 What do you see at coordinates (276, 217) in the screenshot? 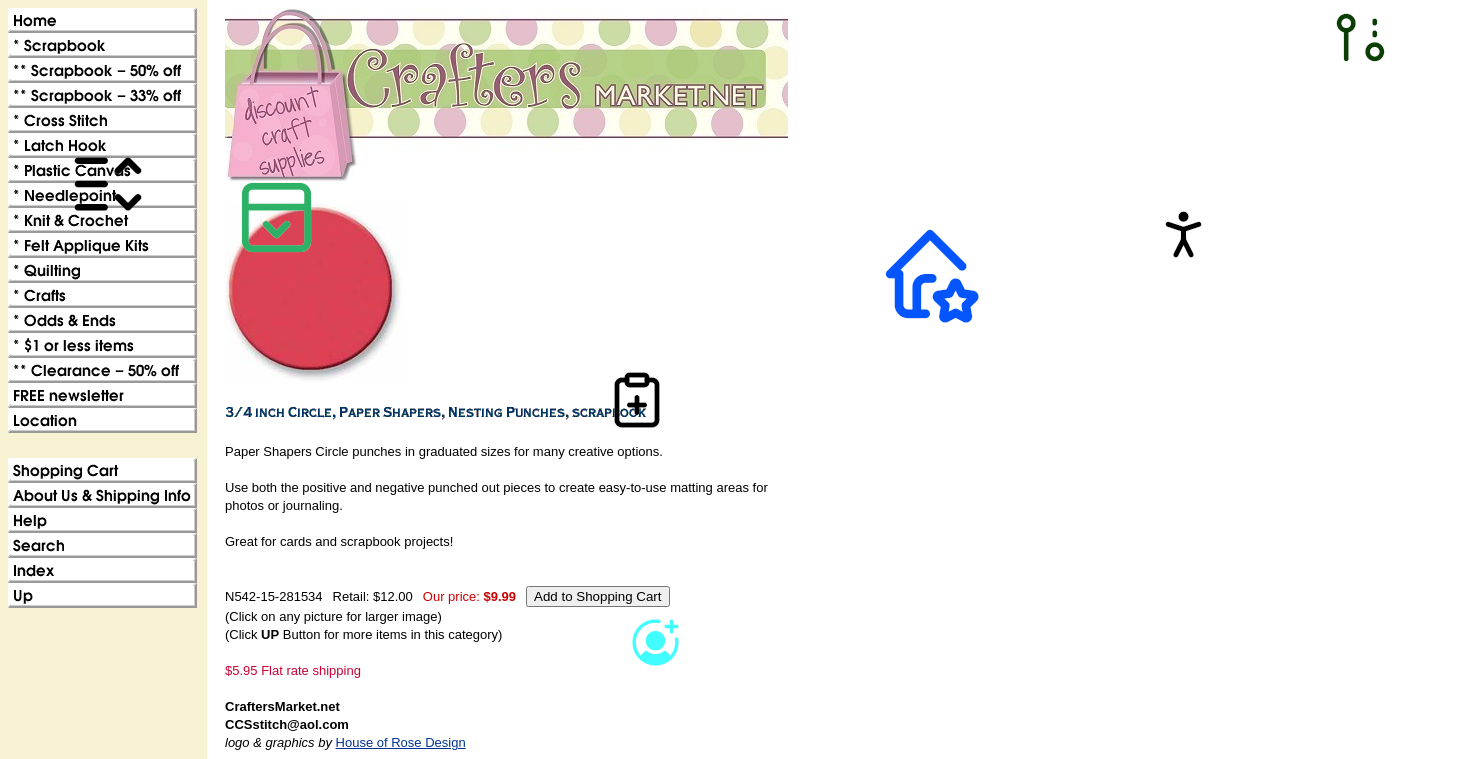
I see `collapse the top panel` at bounding box center [276, 217].